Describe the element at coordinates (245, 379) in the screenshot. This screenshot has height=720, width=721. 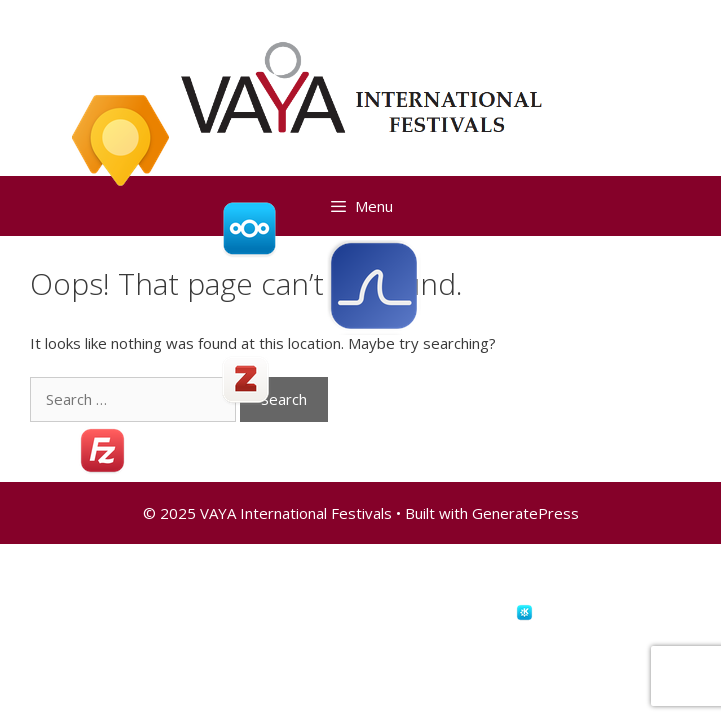
I see `open zotero reference manager` at that location.